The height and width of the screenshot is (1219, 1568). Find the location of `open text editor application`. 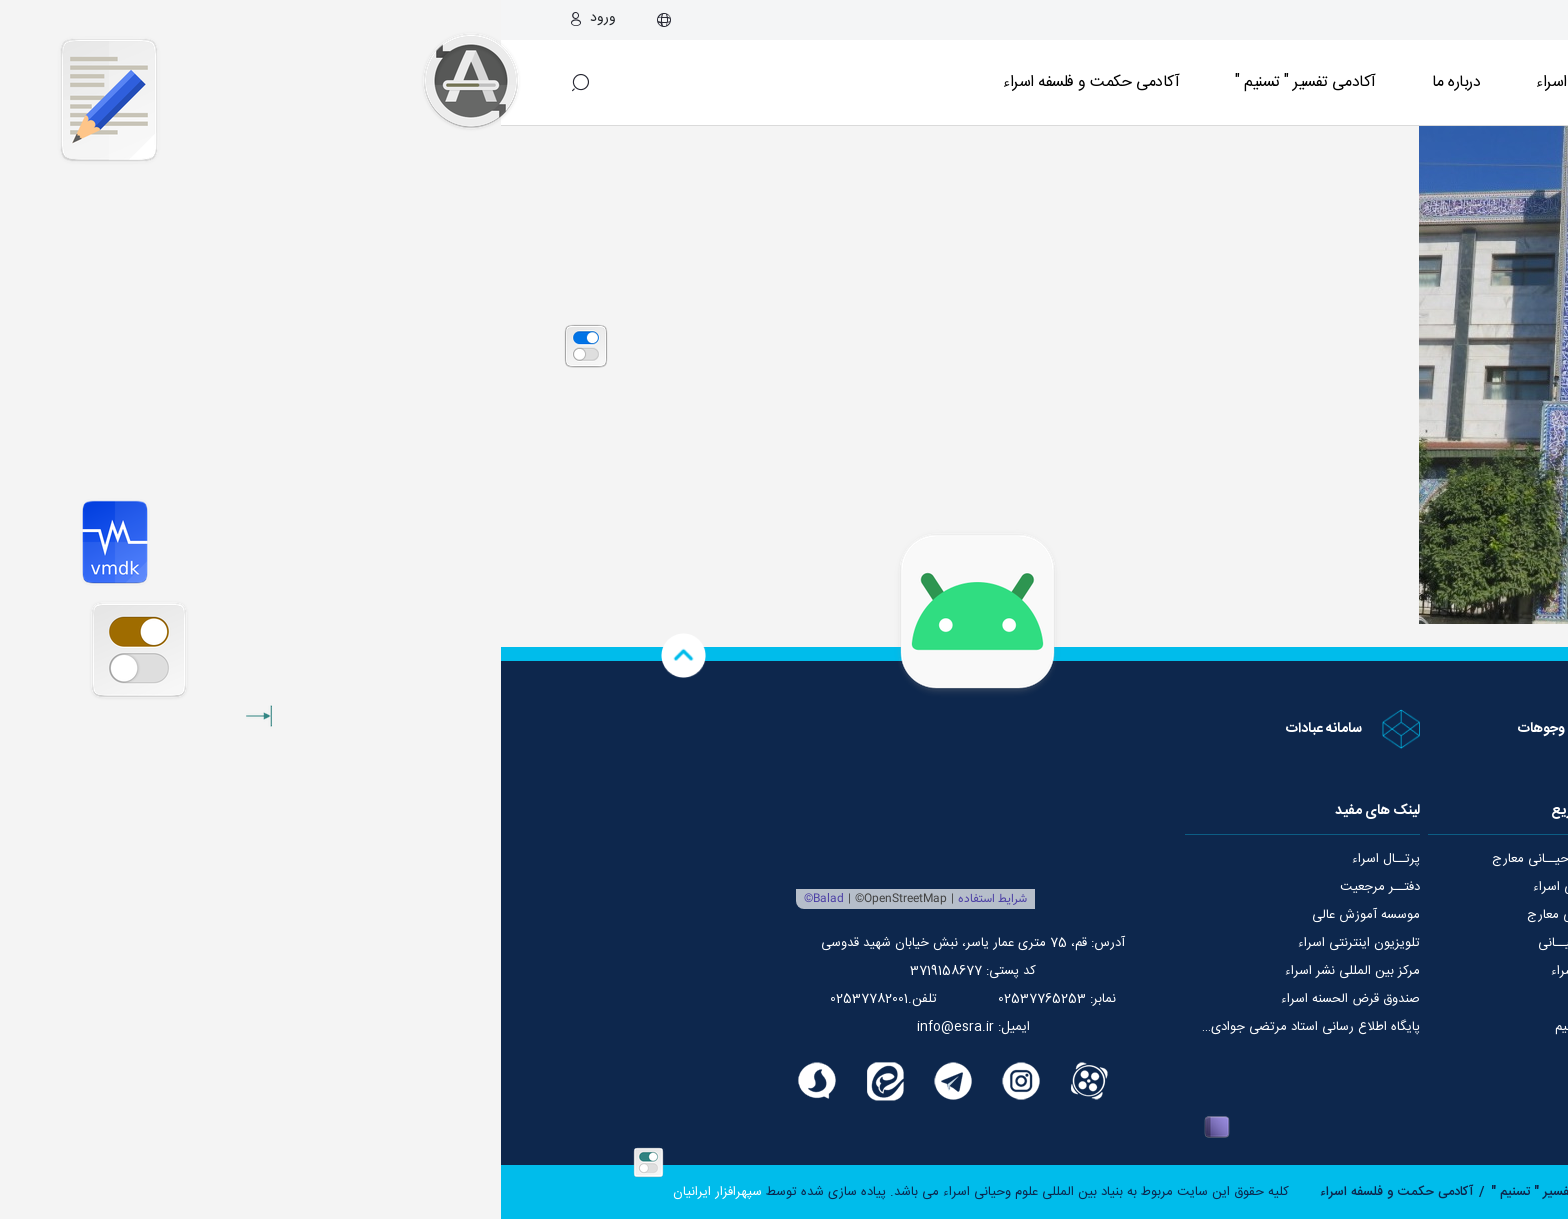

open text editor application is located at coordinates (109, 100).